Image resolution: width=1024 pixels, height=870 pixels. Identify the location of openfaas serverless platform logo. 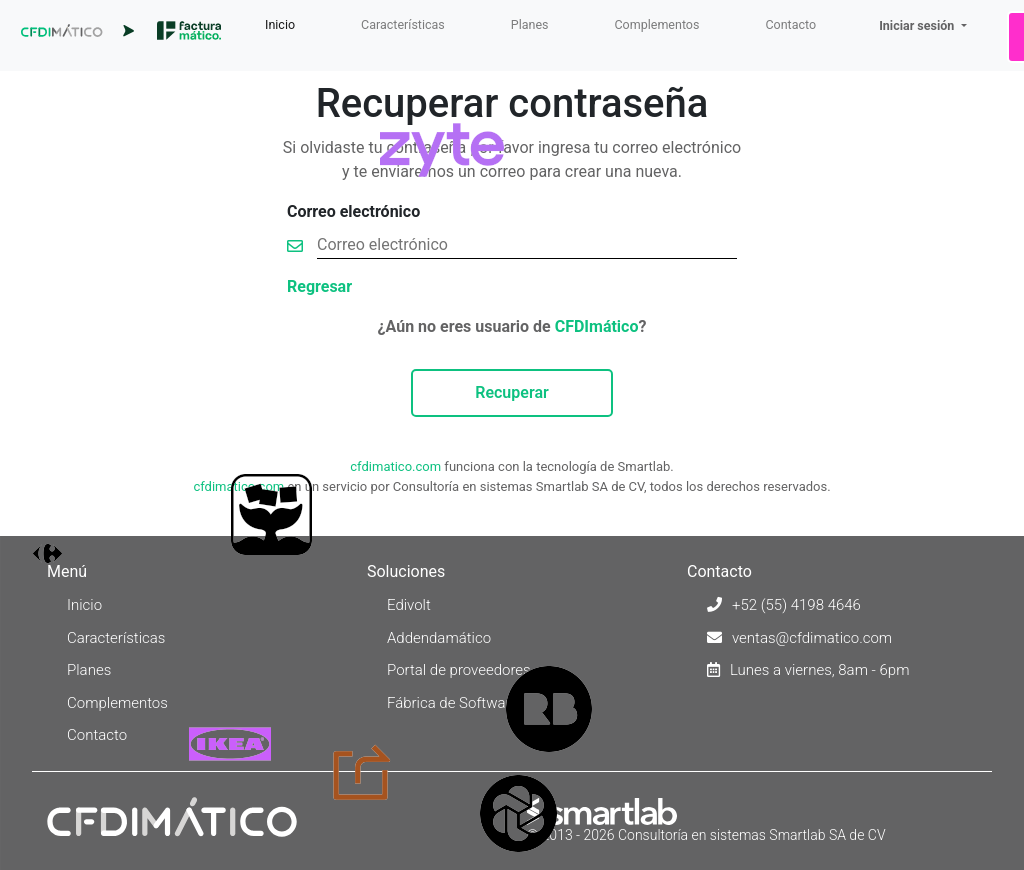
(271, 514).